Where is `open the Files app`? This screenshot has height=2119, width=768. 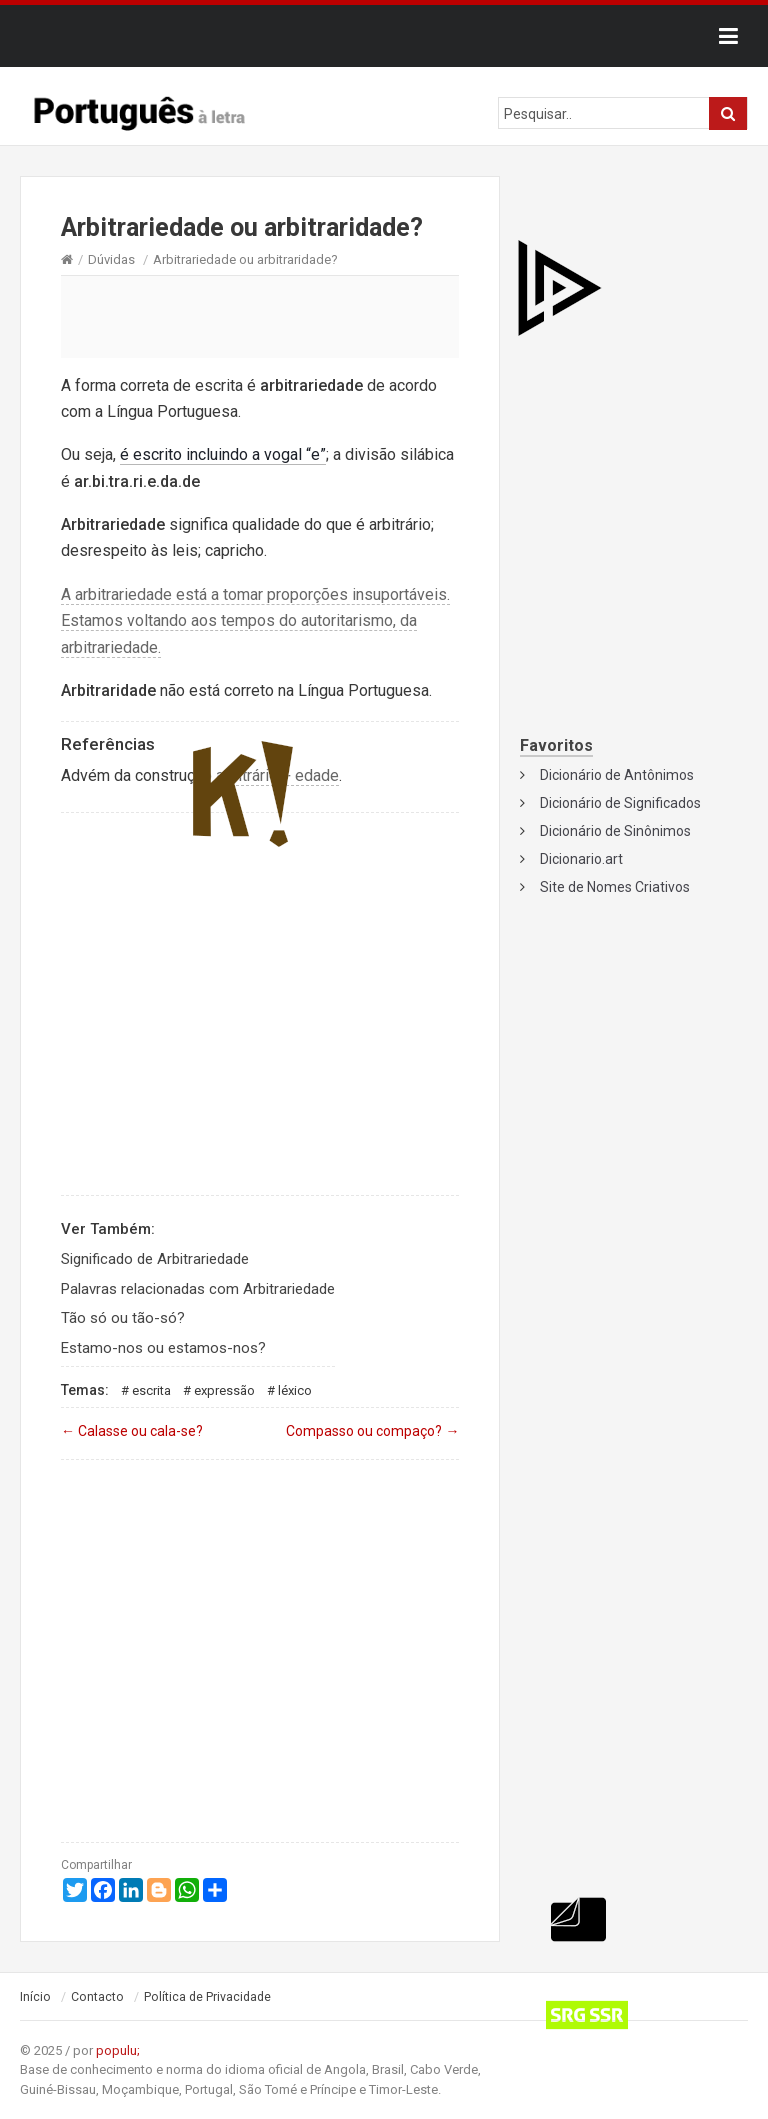
open the Files app is located at coordinates (578, 1919).